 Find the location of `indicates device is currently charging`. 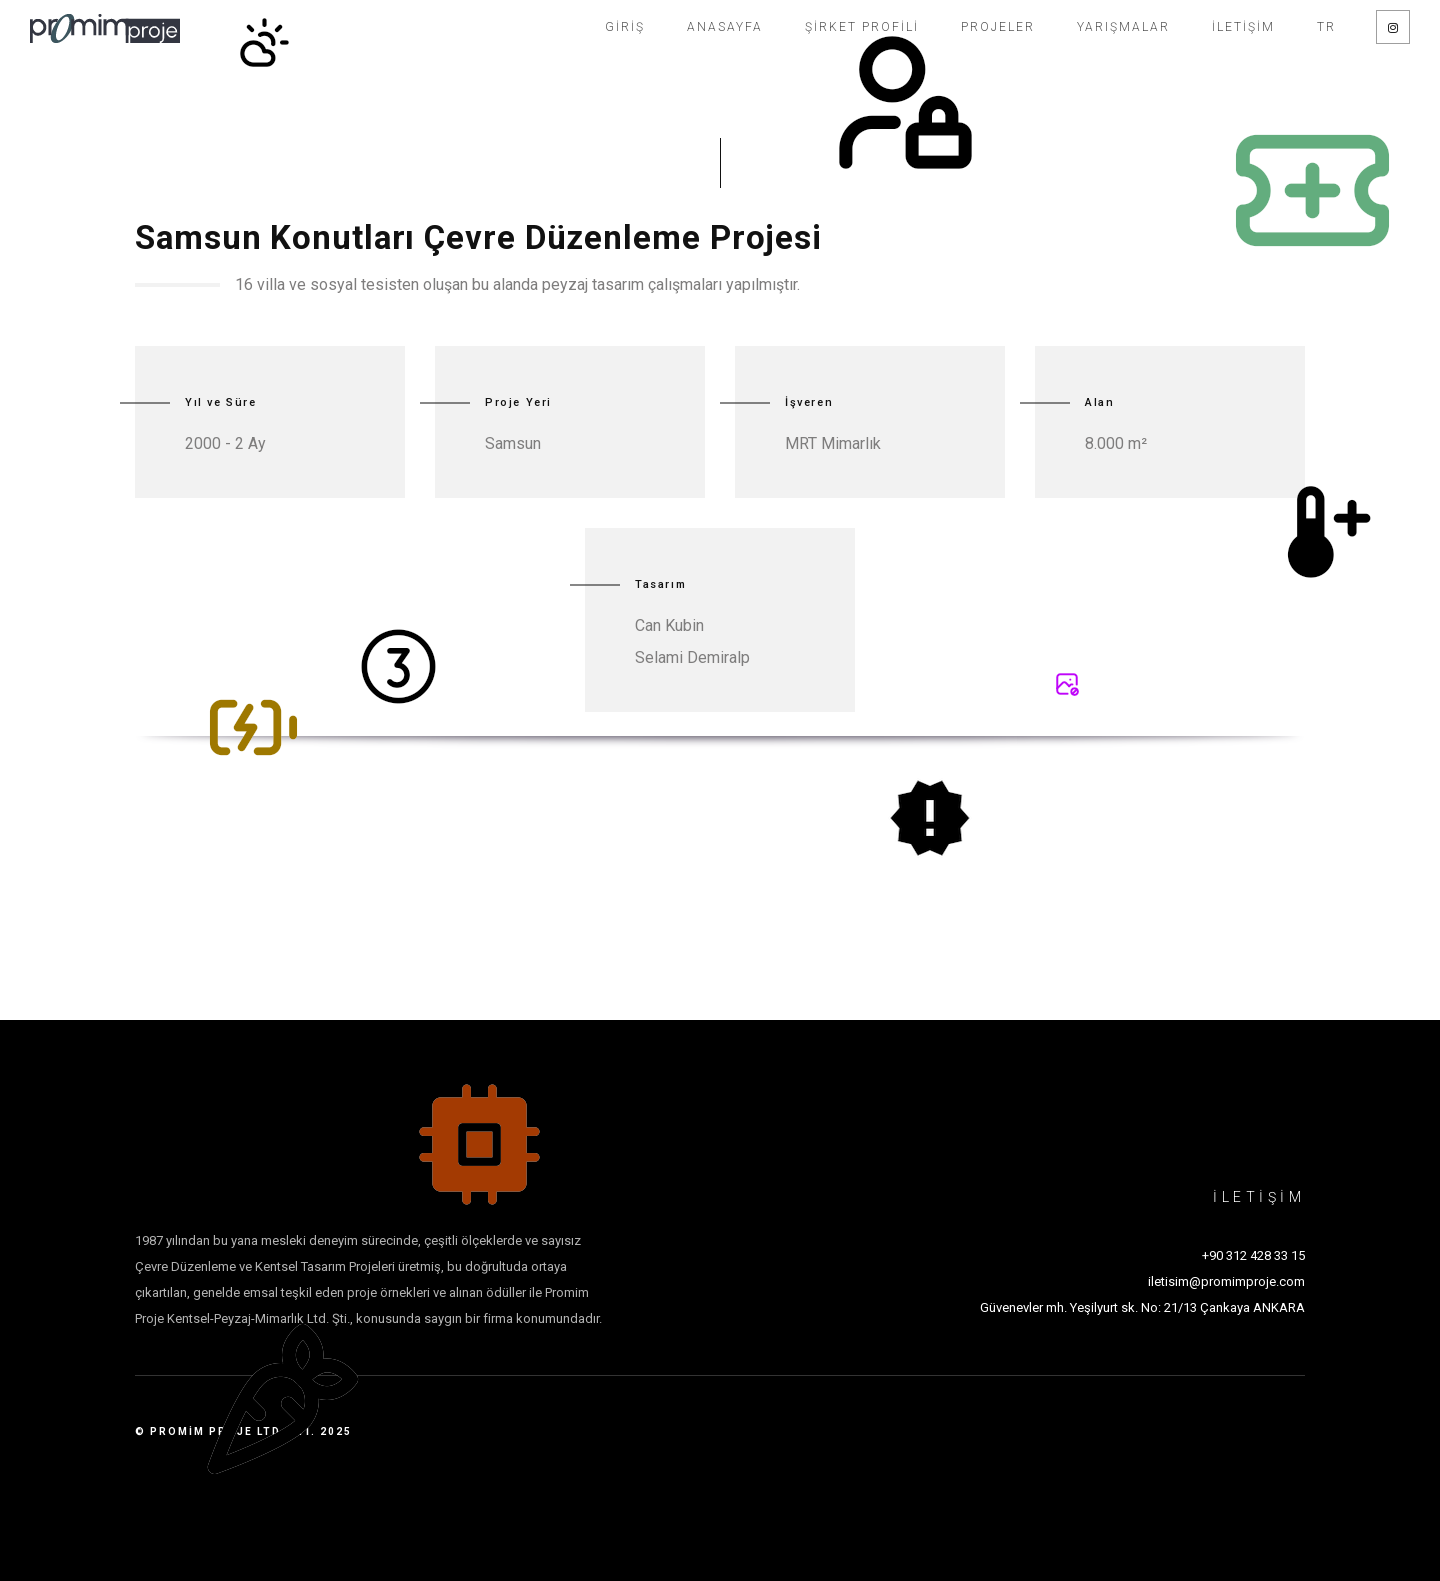

indicates device is currently charging is located at coordinates (253, 727).